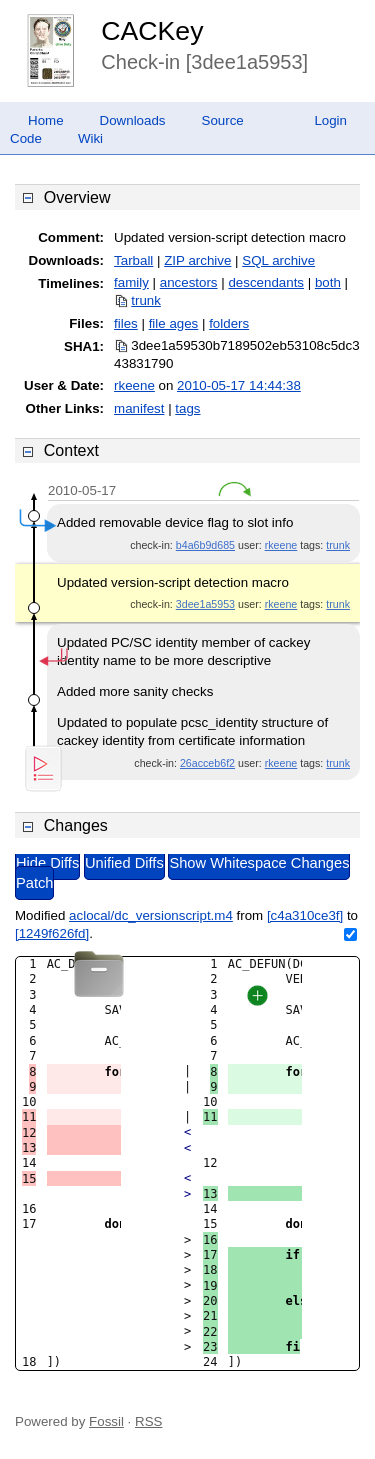 This screenshot has width=375, height=1459. What do you see at coordinates (235, 489) in the screenshot?
I see `redo the last undone action` at bounding box center [235, 489].